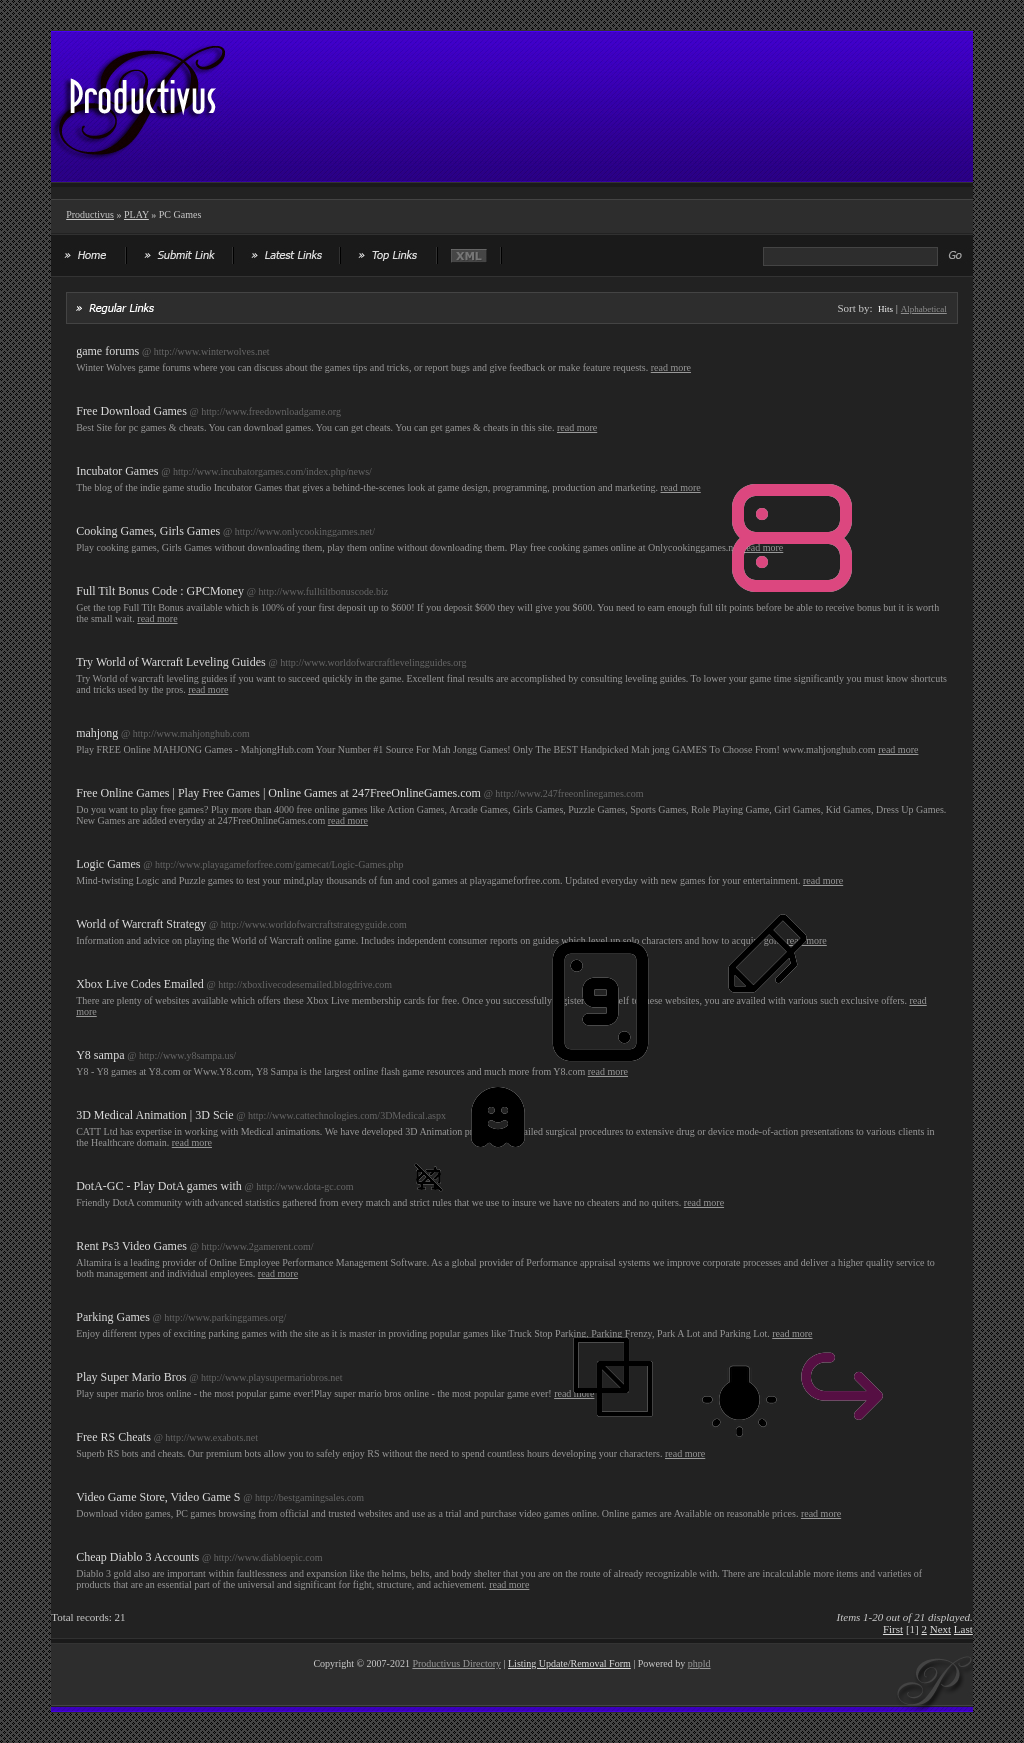  Describe the element at coordinates (600, 1001) in the screenshot. I see `play the 9 card in a card game` at that location.